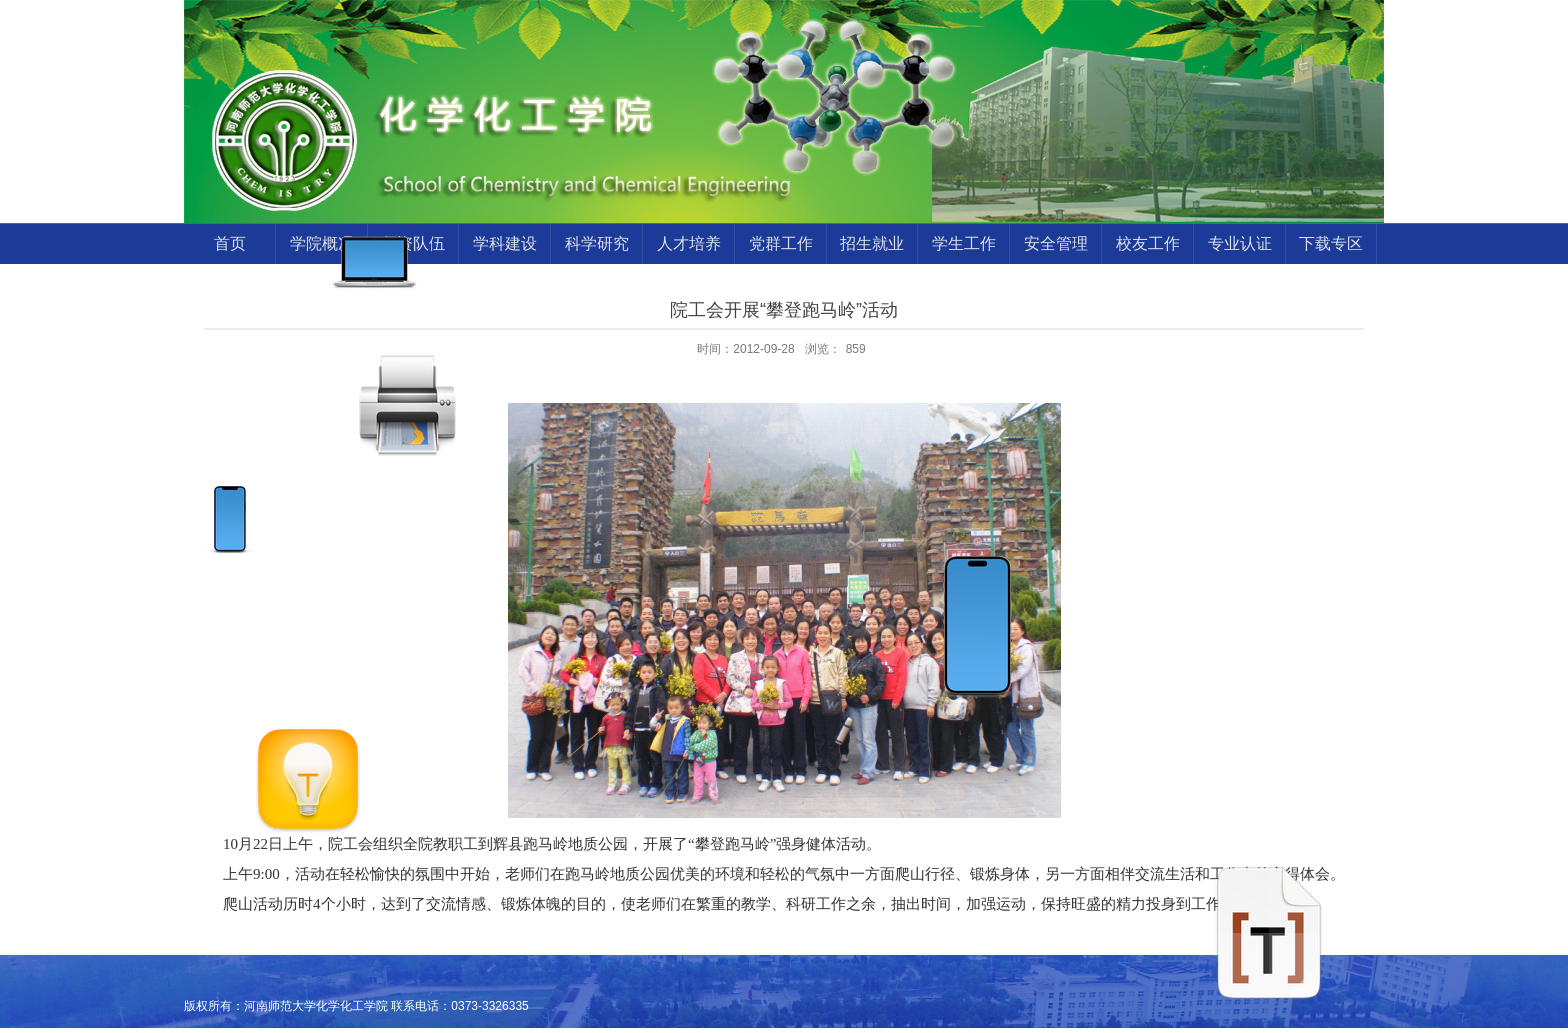 Image resolution: width=1568 pixels, height=1033 pixels. Describe the element at coordinates (308, 779) in the screenshot. I see `open the tips app for helpful hints and tutorials` at that location.